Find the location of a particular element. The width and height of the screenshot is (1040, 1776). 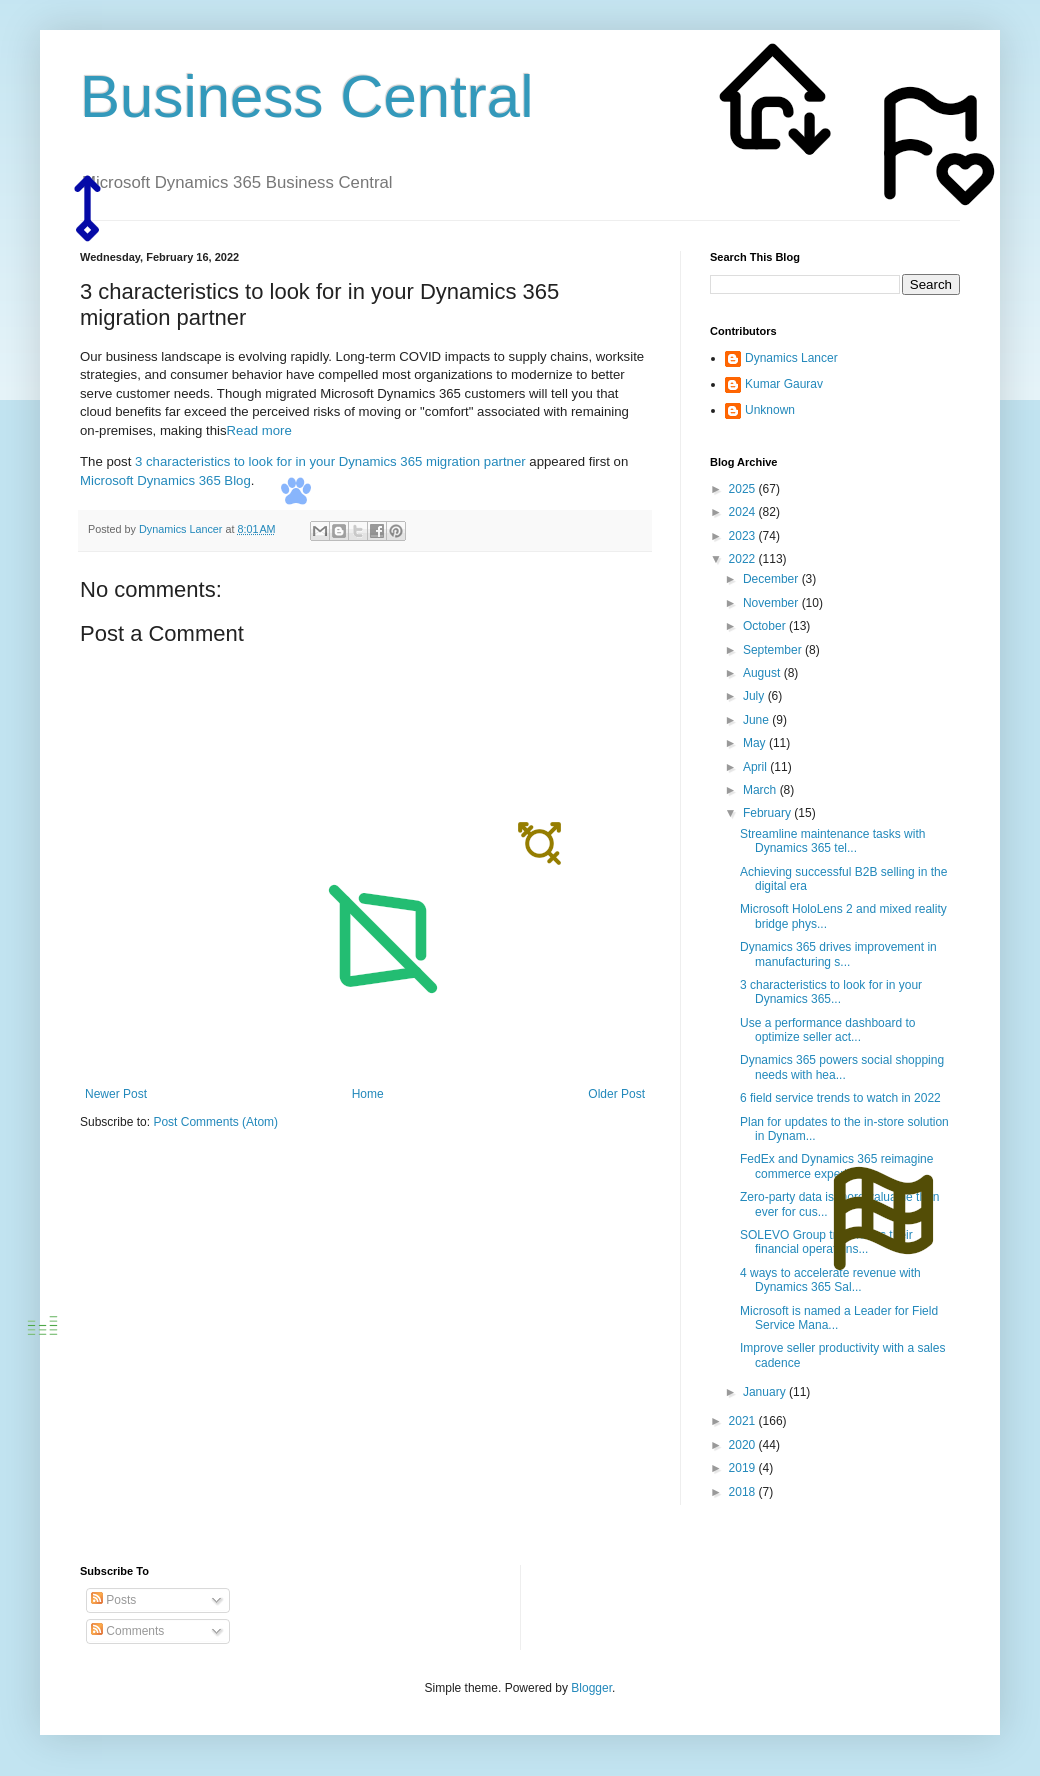

move item up in priority or order is located at coordinates (87, 208).